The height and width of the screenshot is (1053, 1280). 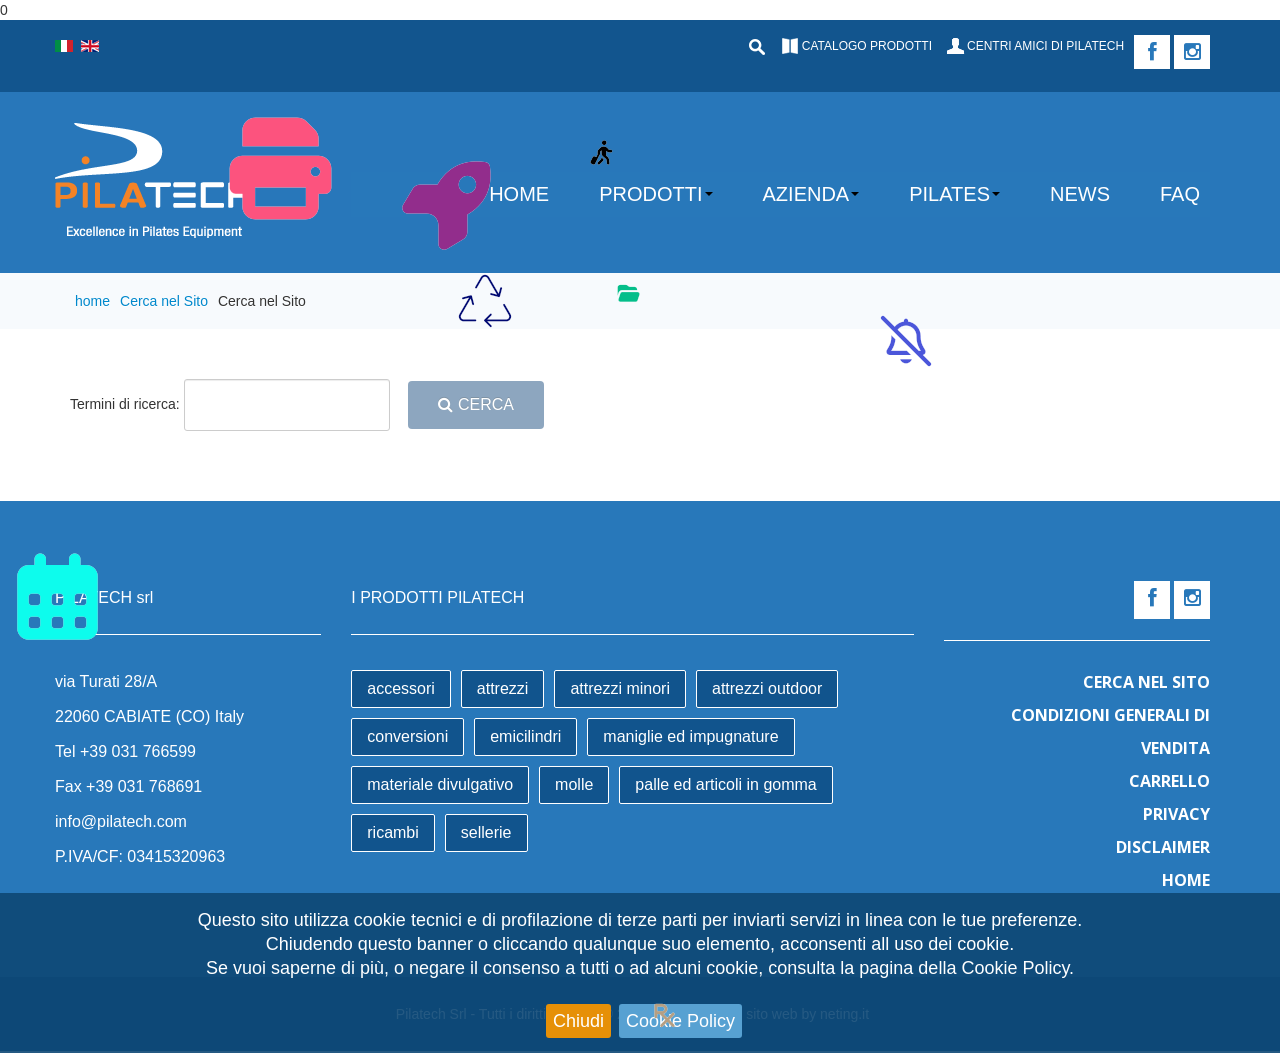 I want to click on view prescription details, so click(x=664, y=1015).